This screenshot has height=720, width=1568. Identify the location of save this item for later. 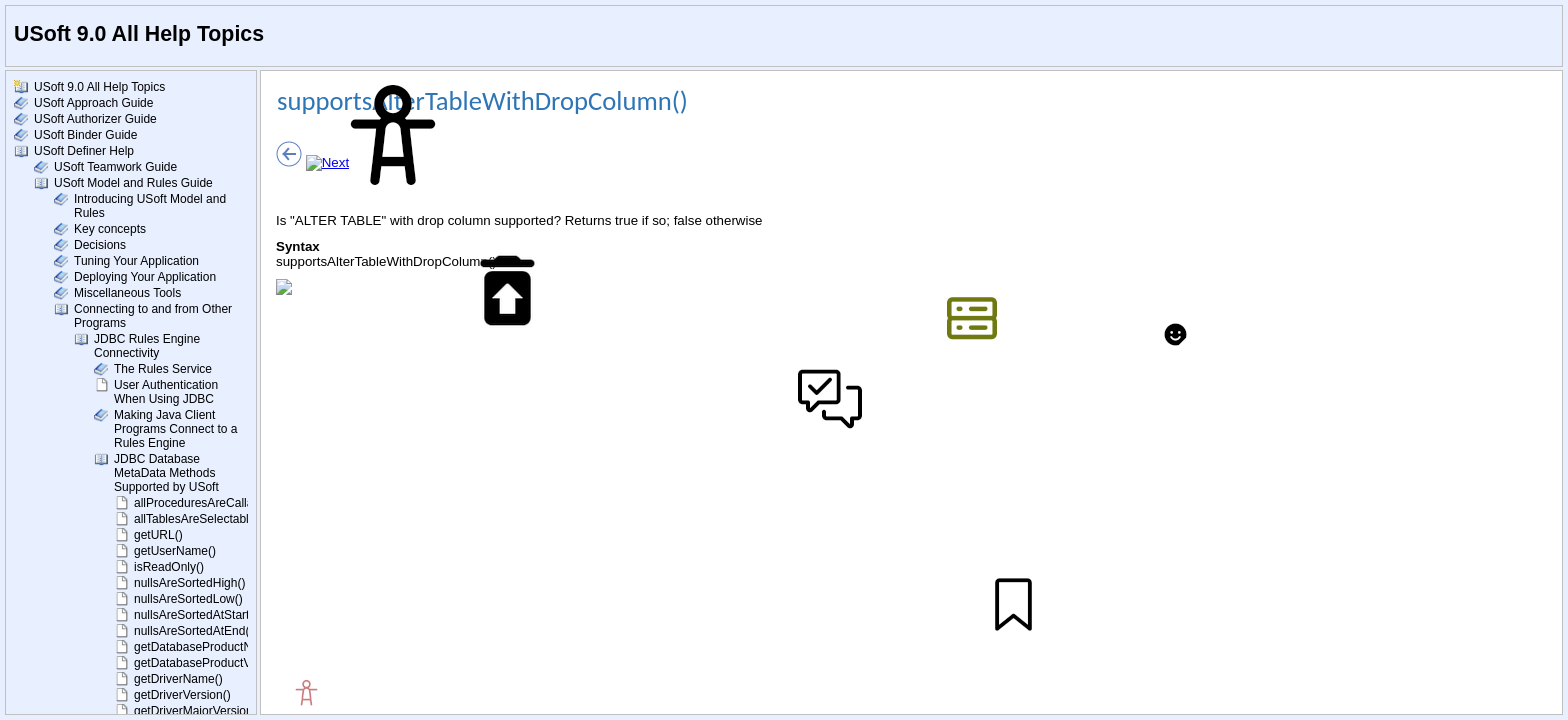
(1013, 604).